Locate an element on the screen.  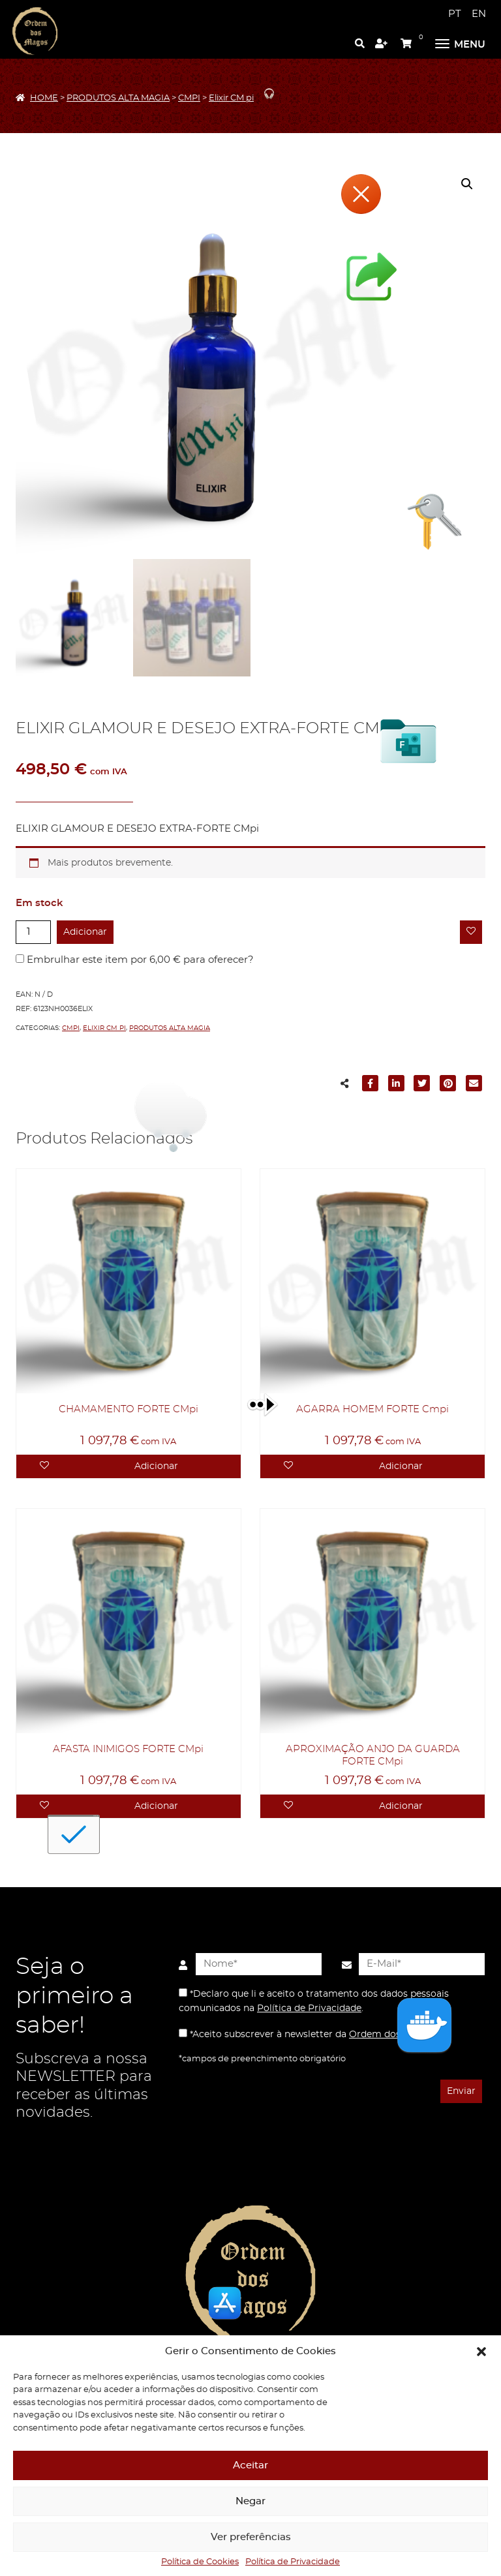
share this item with others is located at coordinates (371, 277).